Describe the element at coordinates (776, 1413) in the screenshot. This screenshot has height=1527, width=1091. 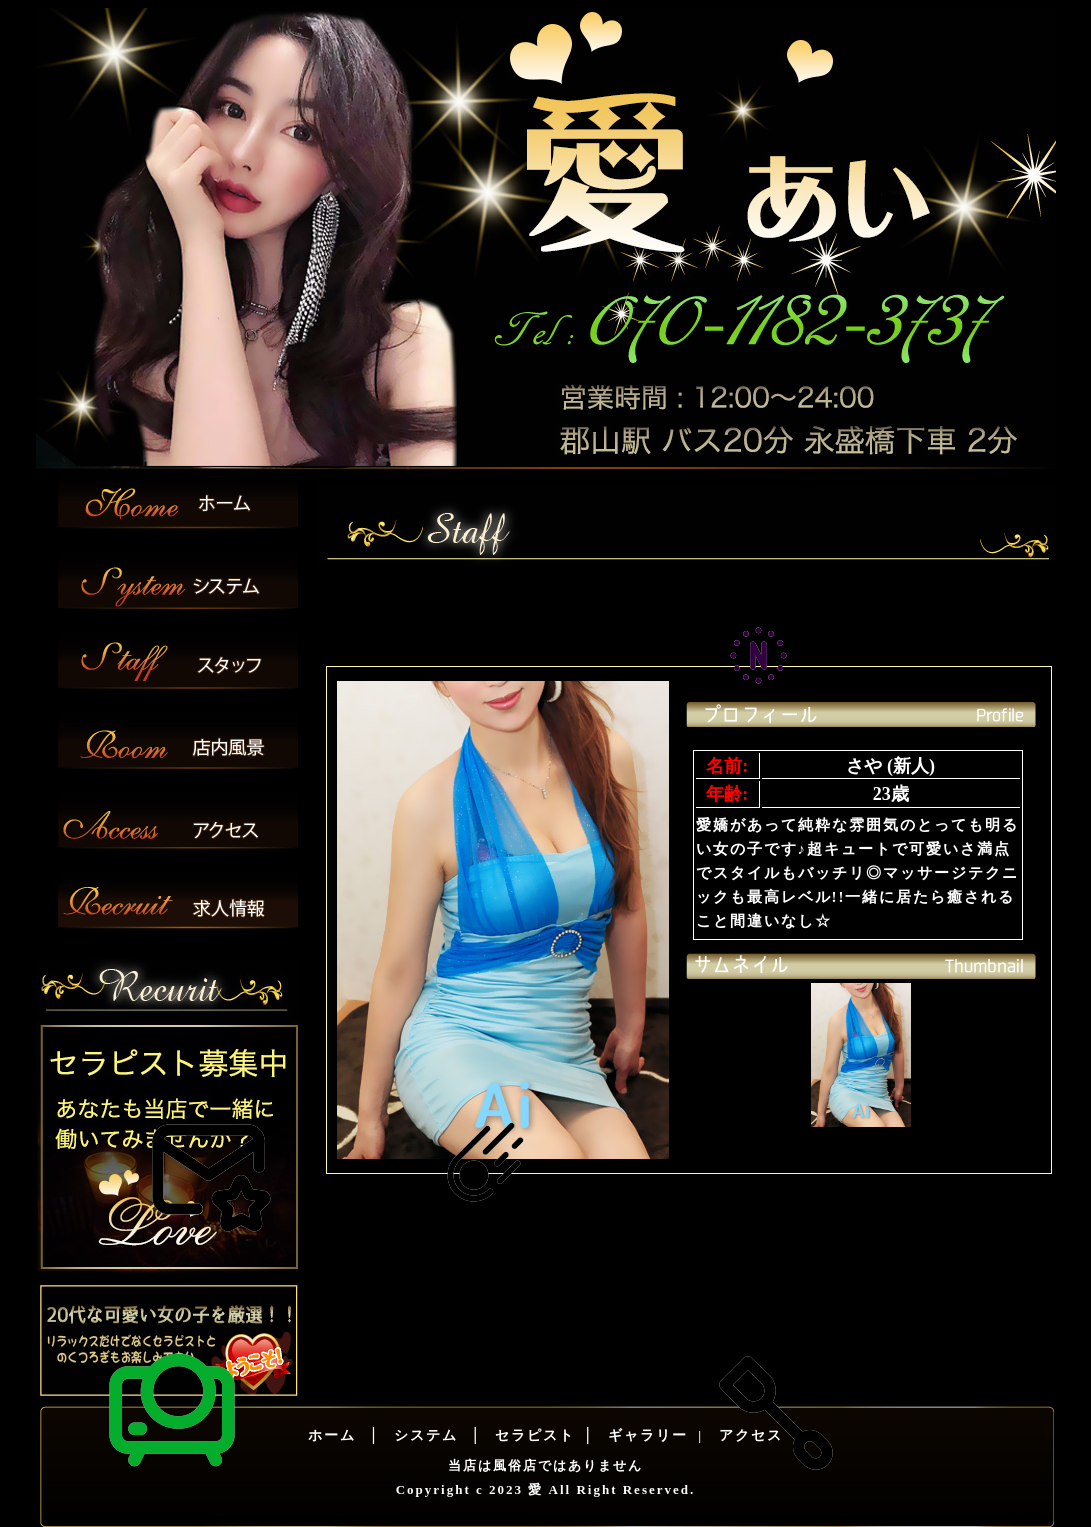
I see `access grilling or barbecue tools` at that location.